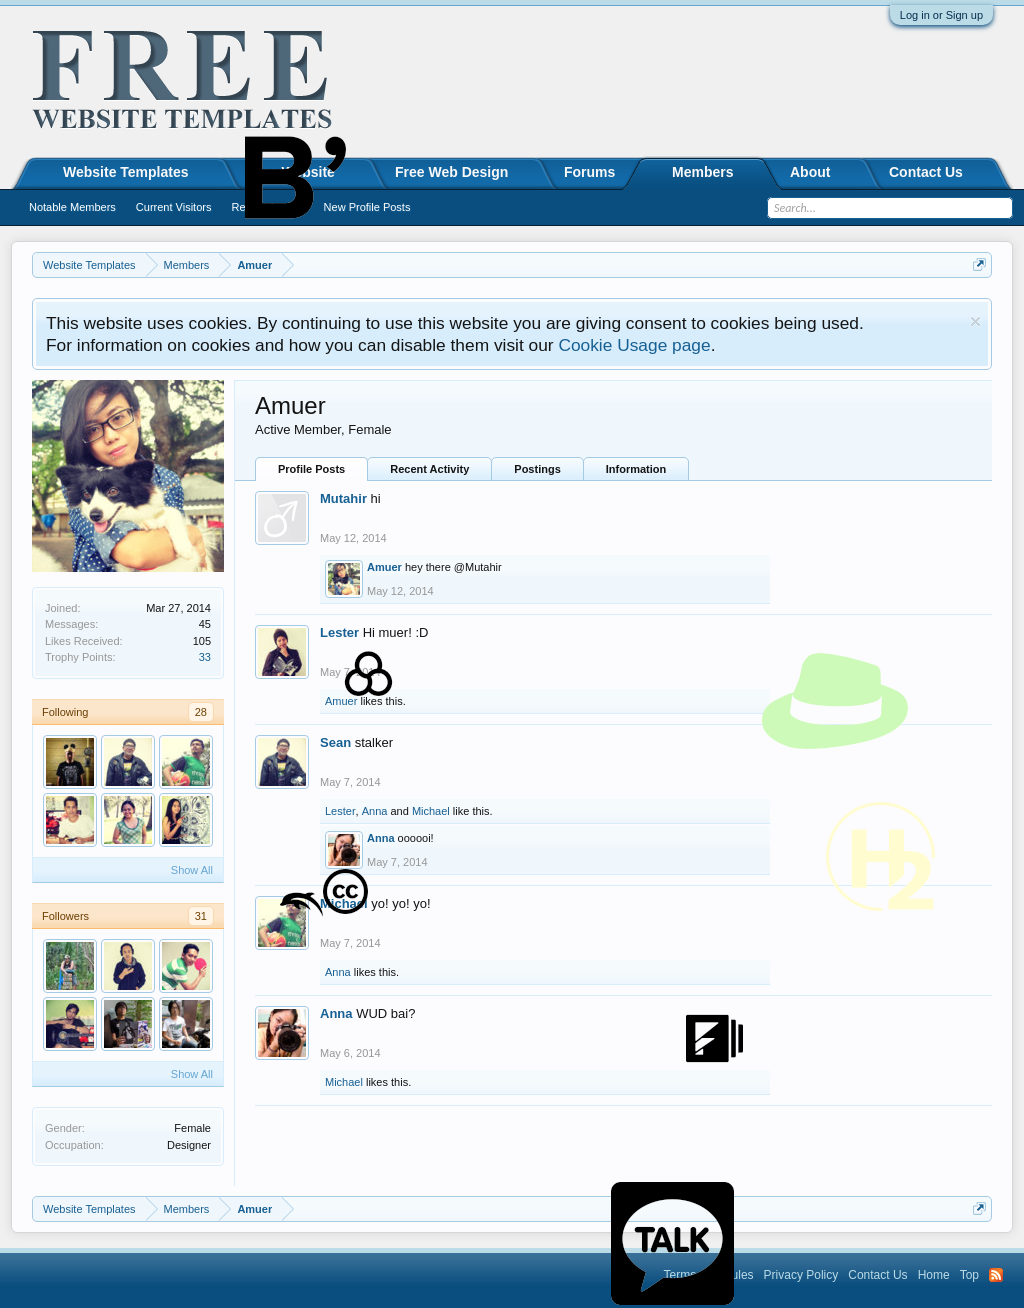 Image resolution: width=1024 pixels, height=1308 pixels. Describe the element at coordinates (672, 1243) in the screenshot. I see `open KakaoTalk messaging app` at that location.